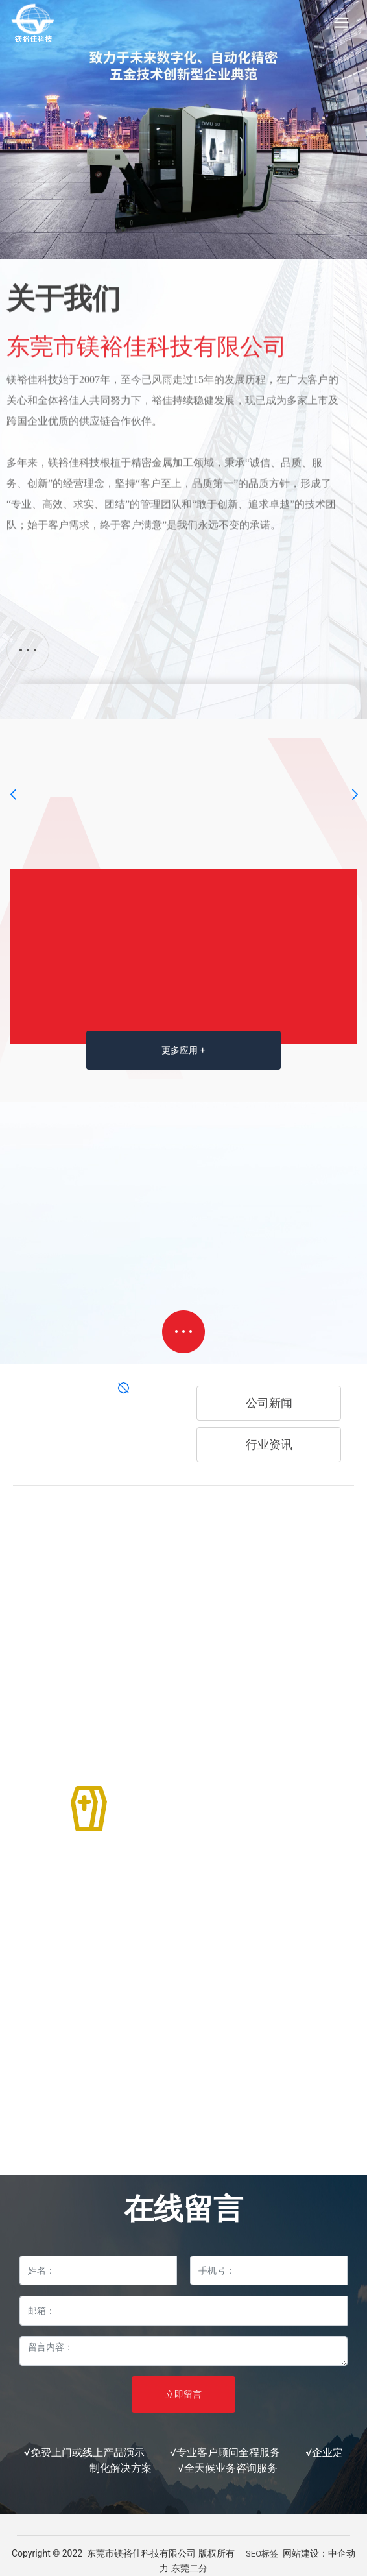  Describe the element at coordinates (123, 1388) in the screenshot. I see `indicates a blocked or prohibited action` at that location.